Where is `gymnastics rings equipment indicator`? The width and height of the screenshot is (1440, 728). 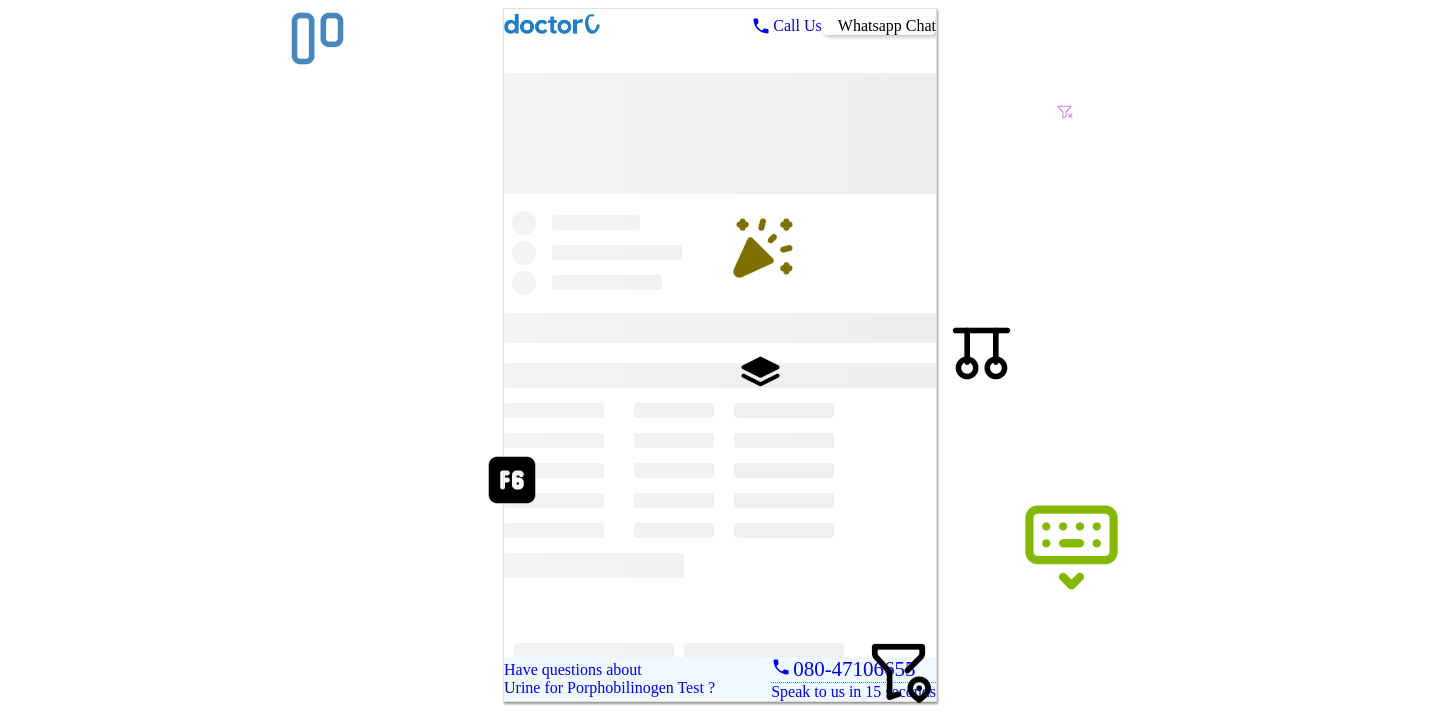 gymnastics rings equipment indicator is located at coordinates (981, 353).